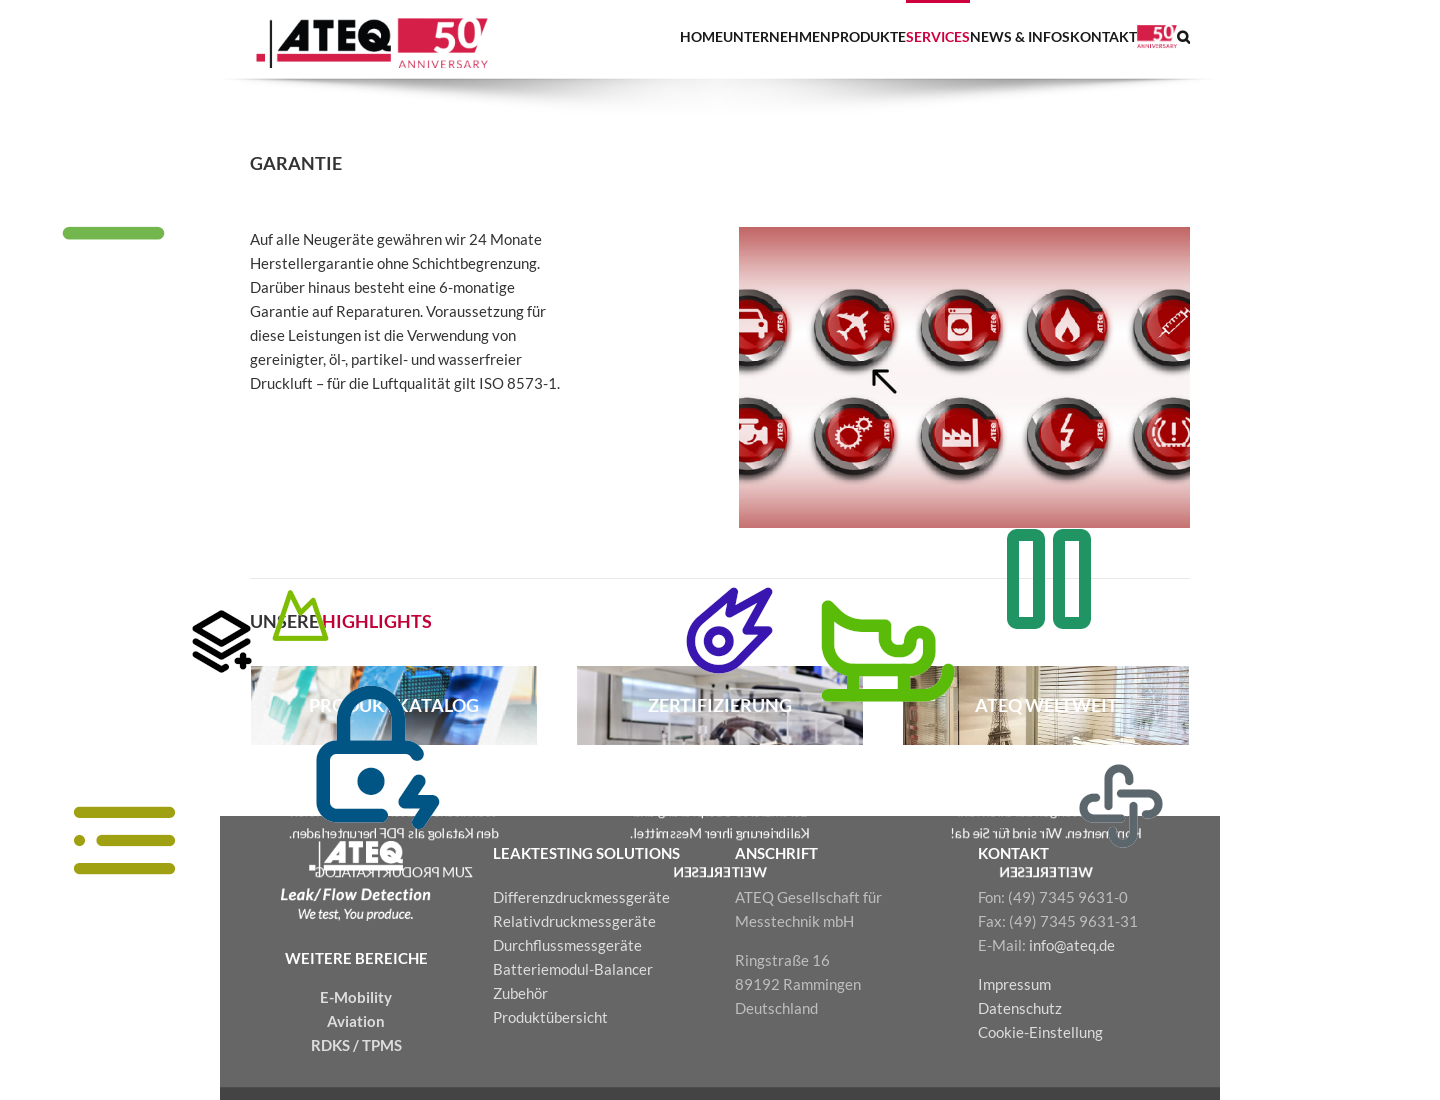 Image resolution: width=1440 pixels, height=1100 pixels. What do you see at coordinates (729, 630) in the screenshot?
I see `indicates a trending or viral item` at bounding box center [729, 630].